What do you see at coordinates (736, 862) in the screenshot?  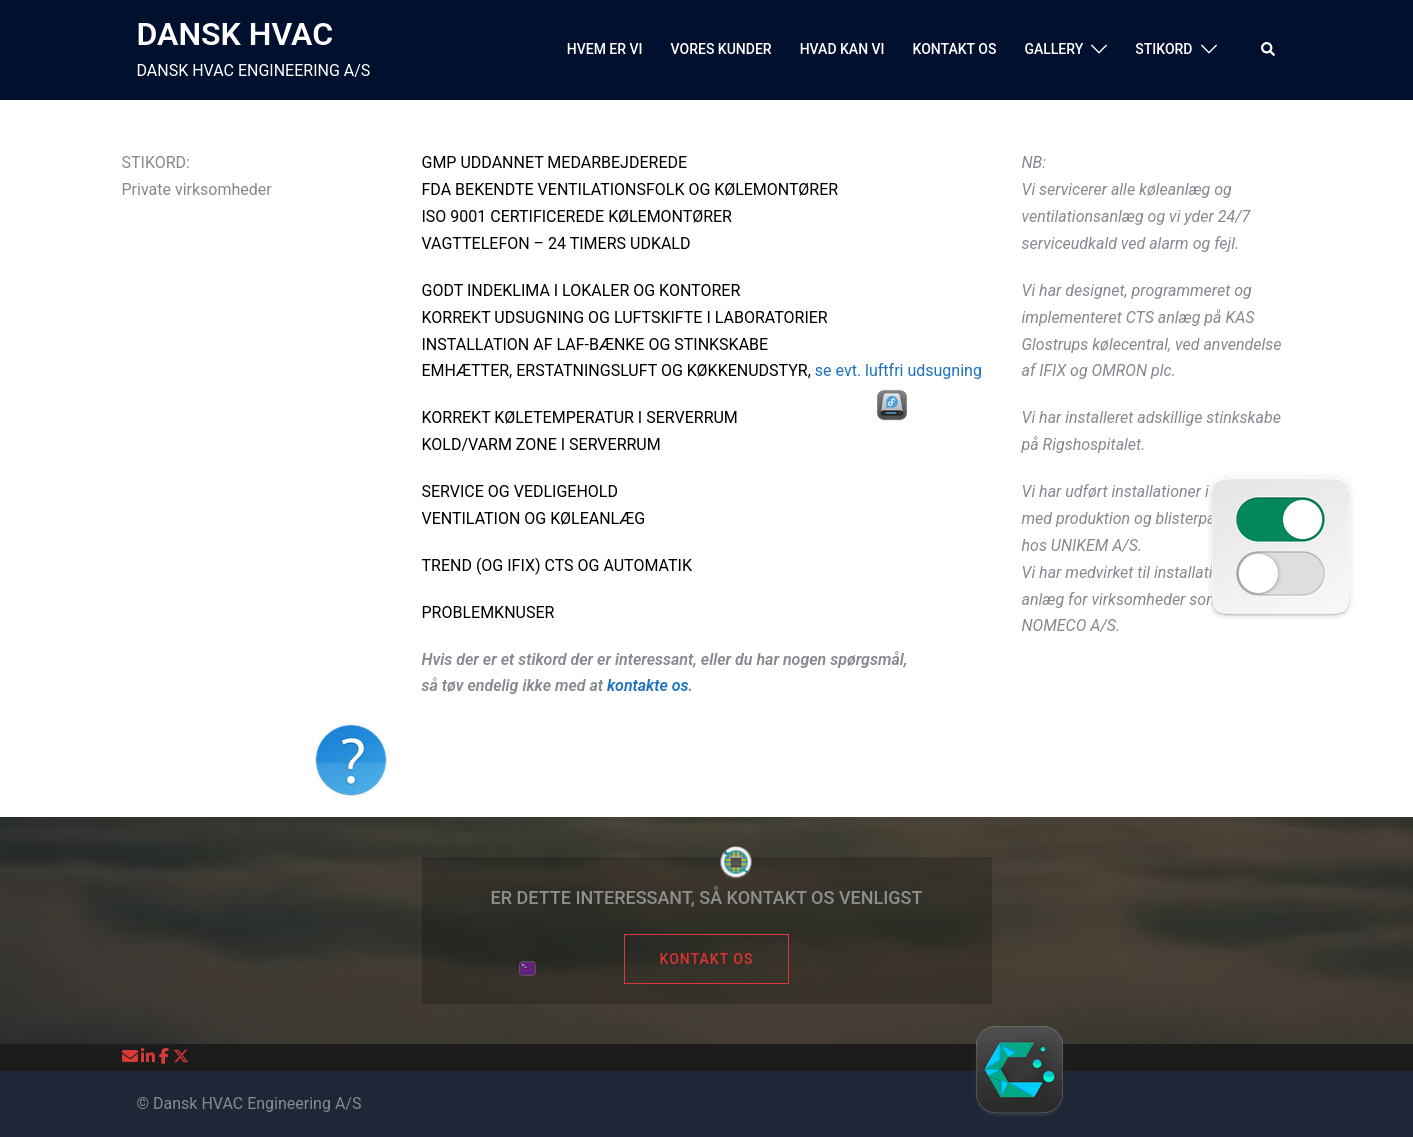 I see `access firmware update settings` at bounding box center [736, 862].